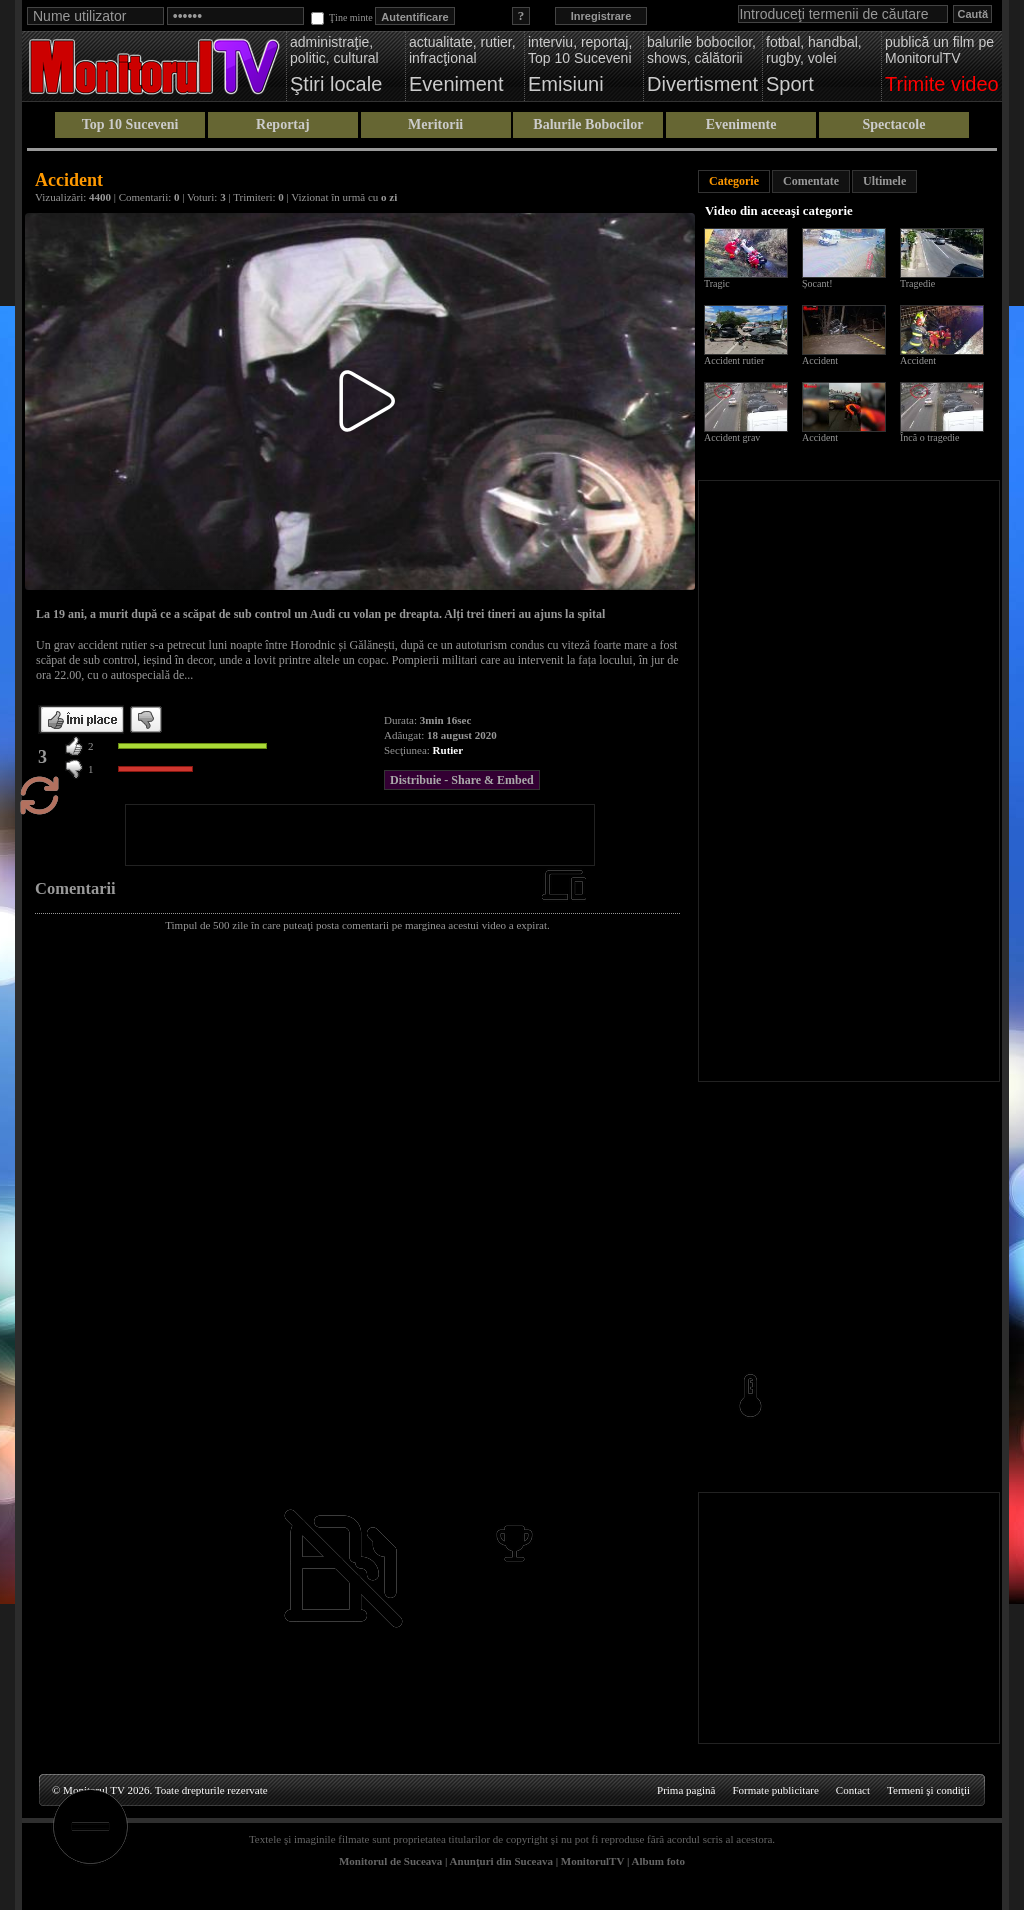 The width and height of the screenshot is (1024, 1910). I want to click on adjust temperature settings, so click(750, 1395).